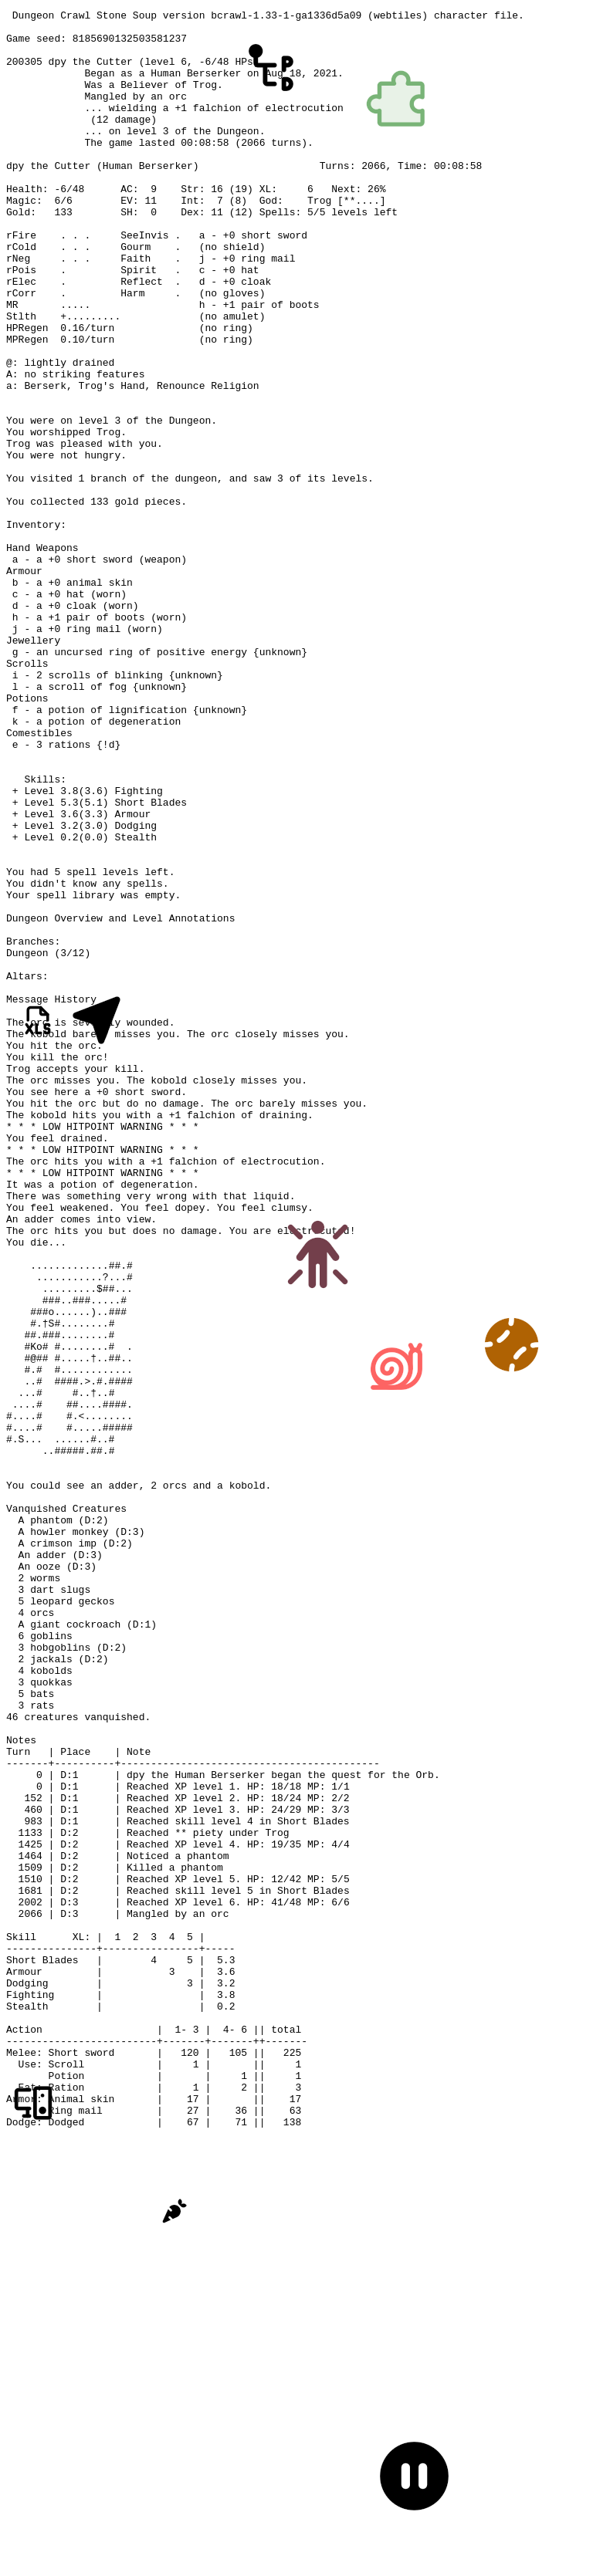 This screenshot has height=2576, width=593. Describe the element at coordinates (98, 1019) in the screenshot. I see `navigate to your current location` at that location.